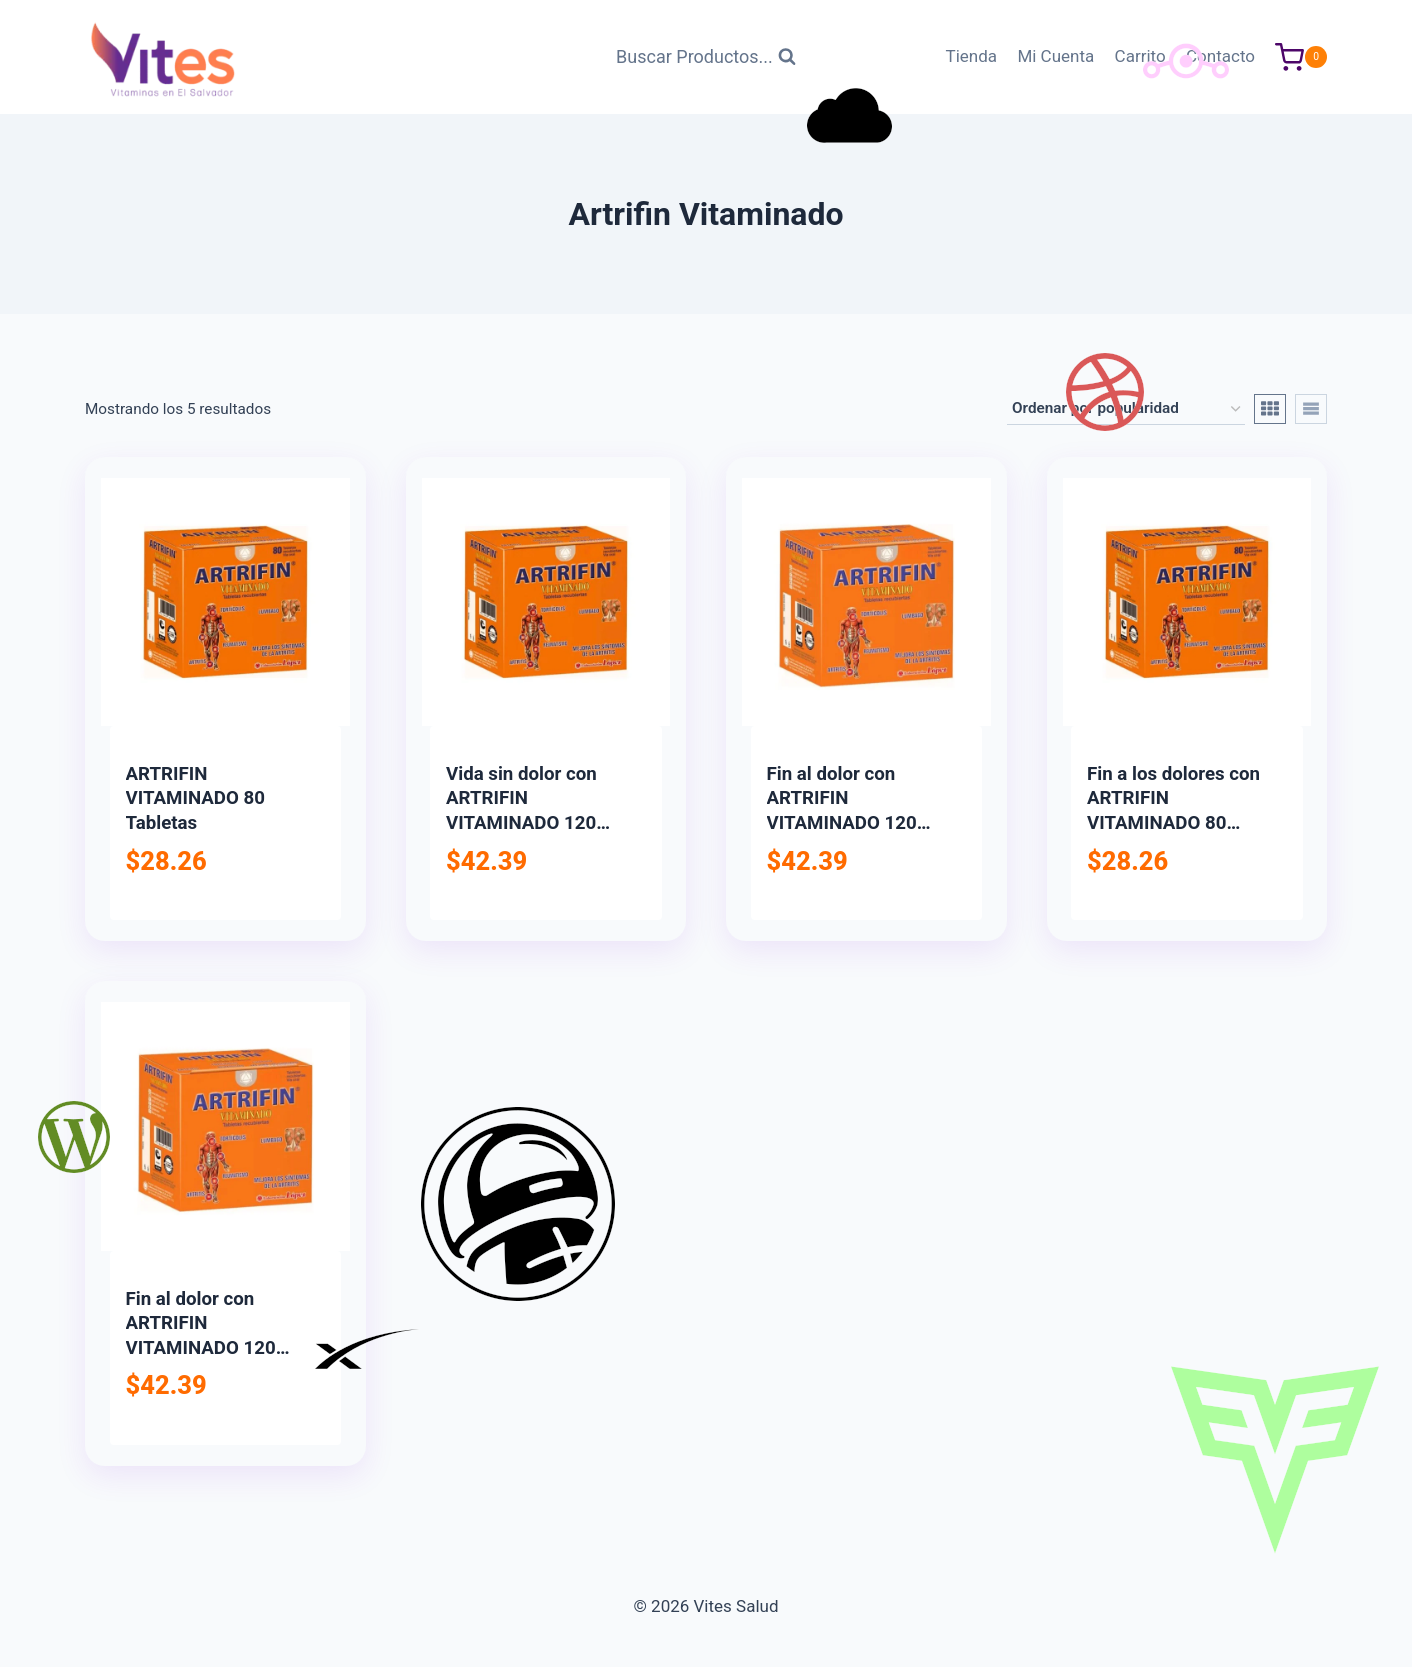  I want to click on visit dribbble profile or portfolio, so click(1105, 392).